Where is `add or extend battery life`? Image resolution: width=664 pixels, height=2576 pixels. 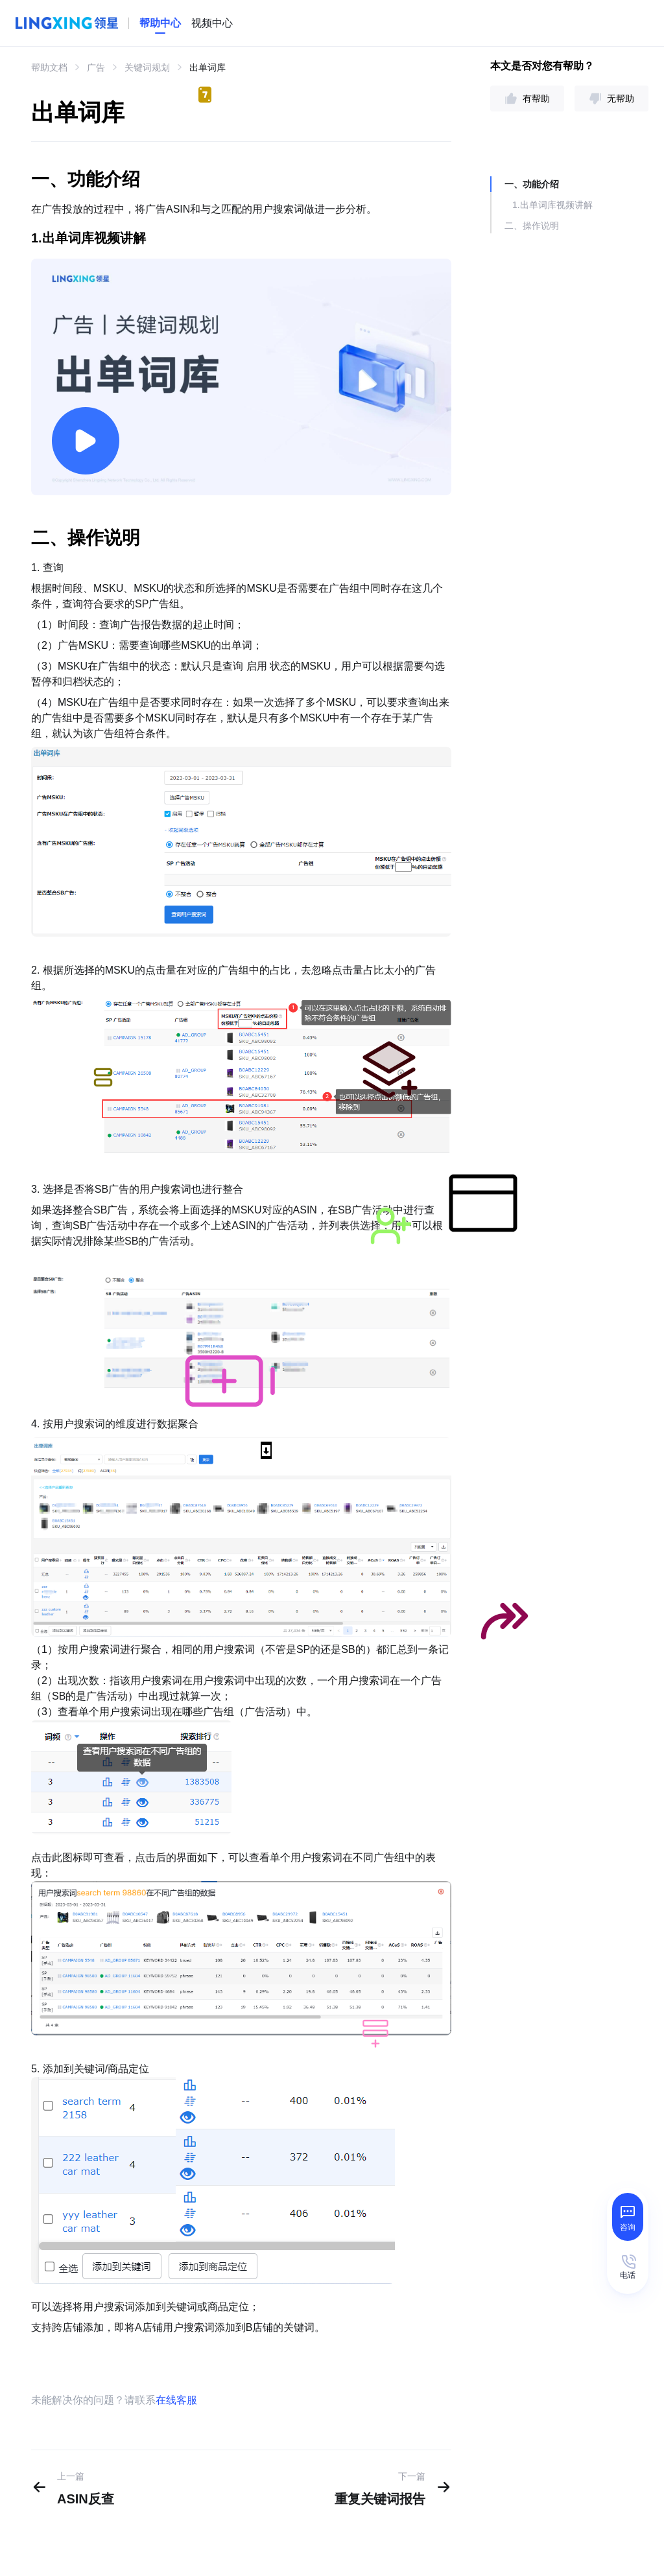 add or extend battery life is located at coordinates (228, 1381).